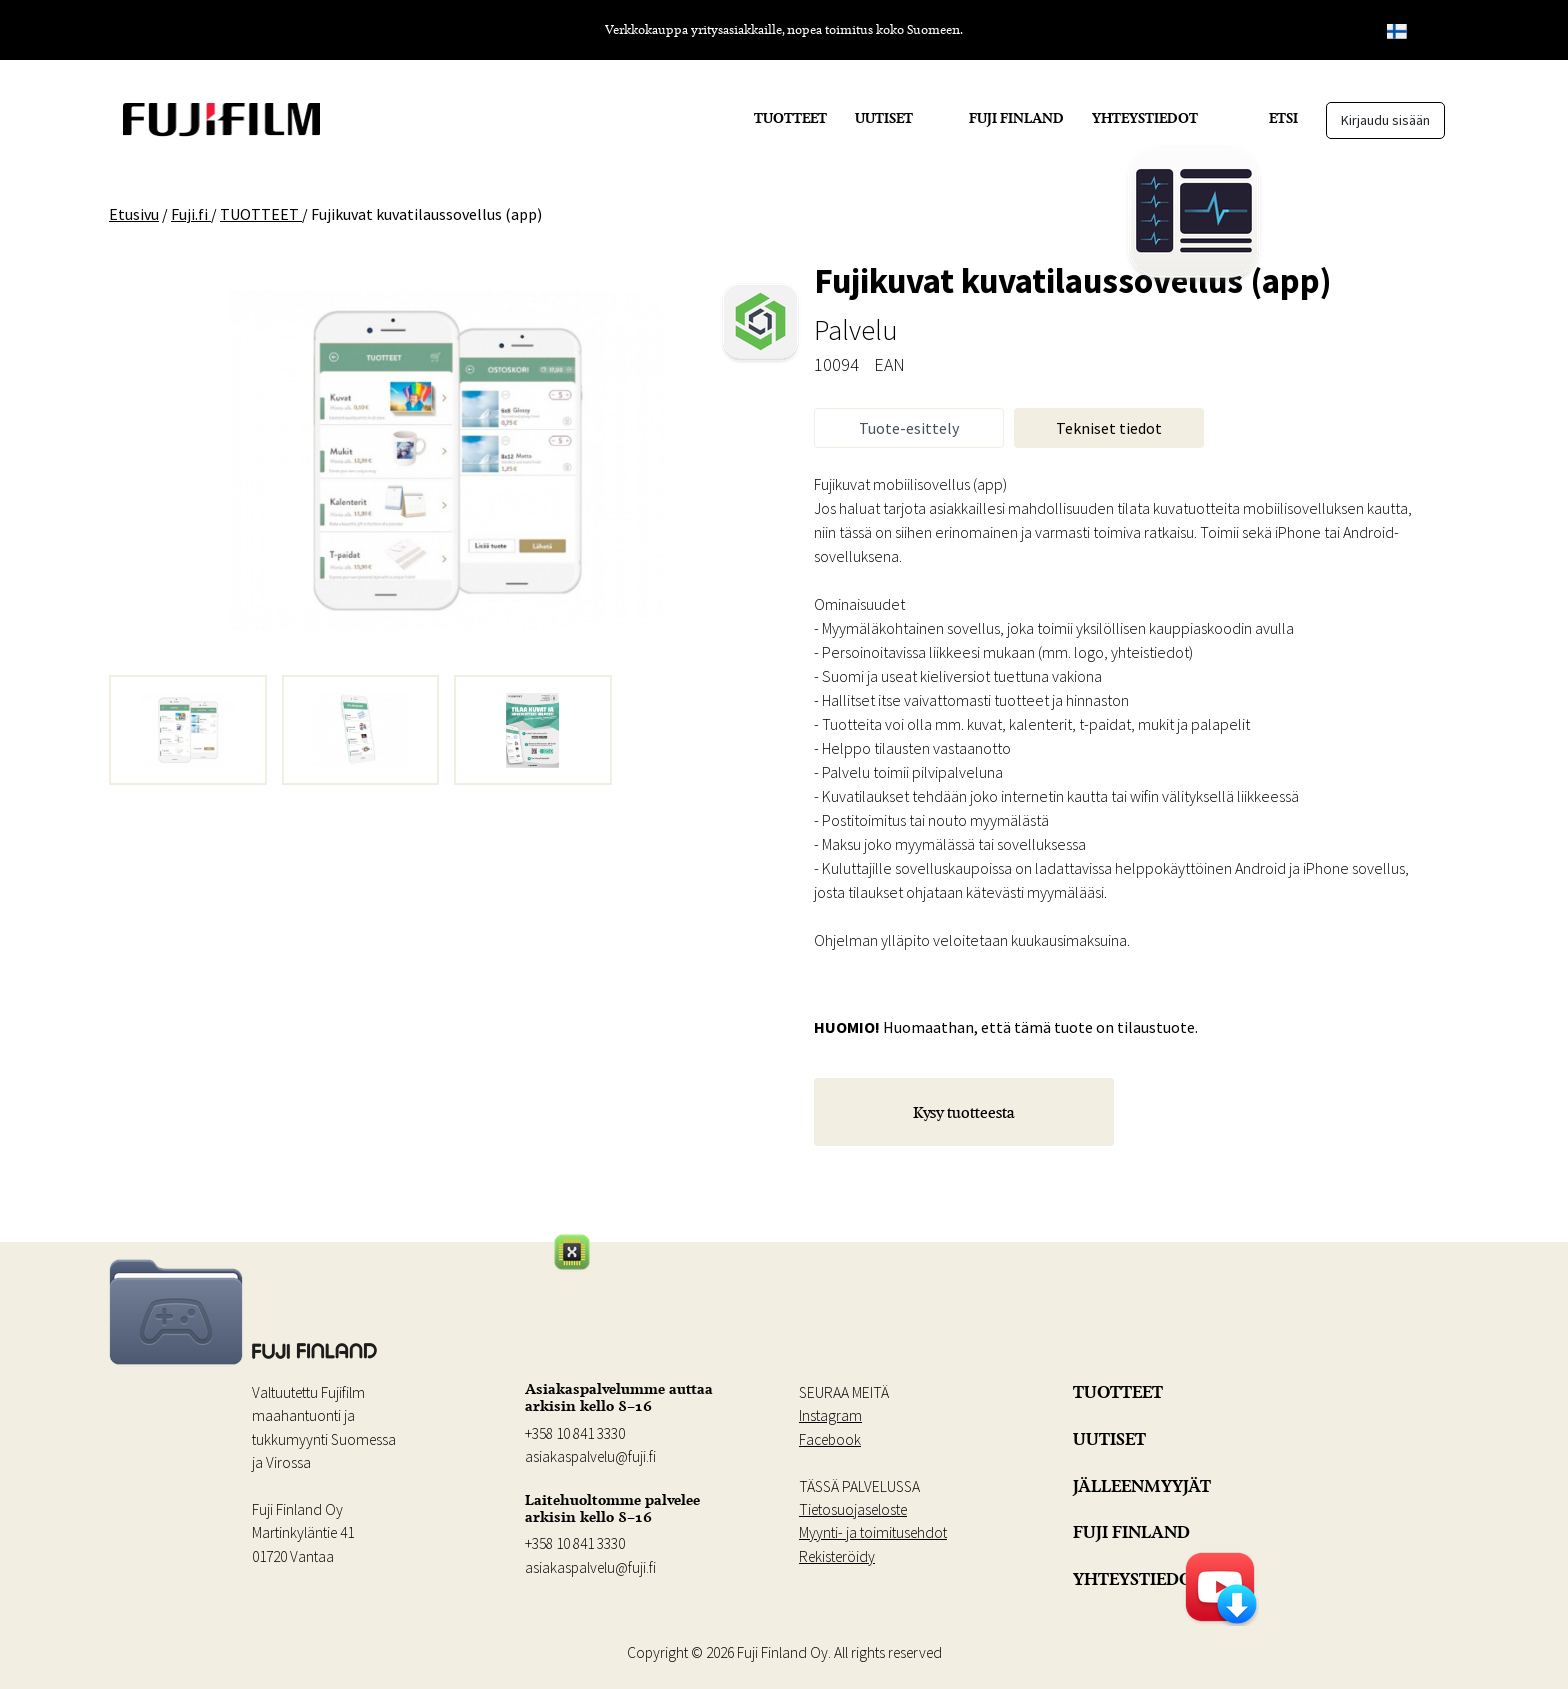 The image size is (1568, 1689). Describe the element at coordinates (1194, 213) in the screenshot. I see `open mission center system monitor` at that location.